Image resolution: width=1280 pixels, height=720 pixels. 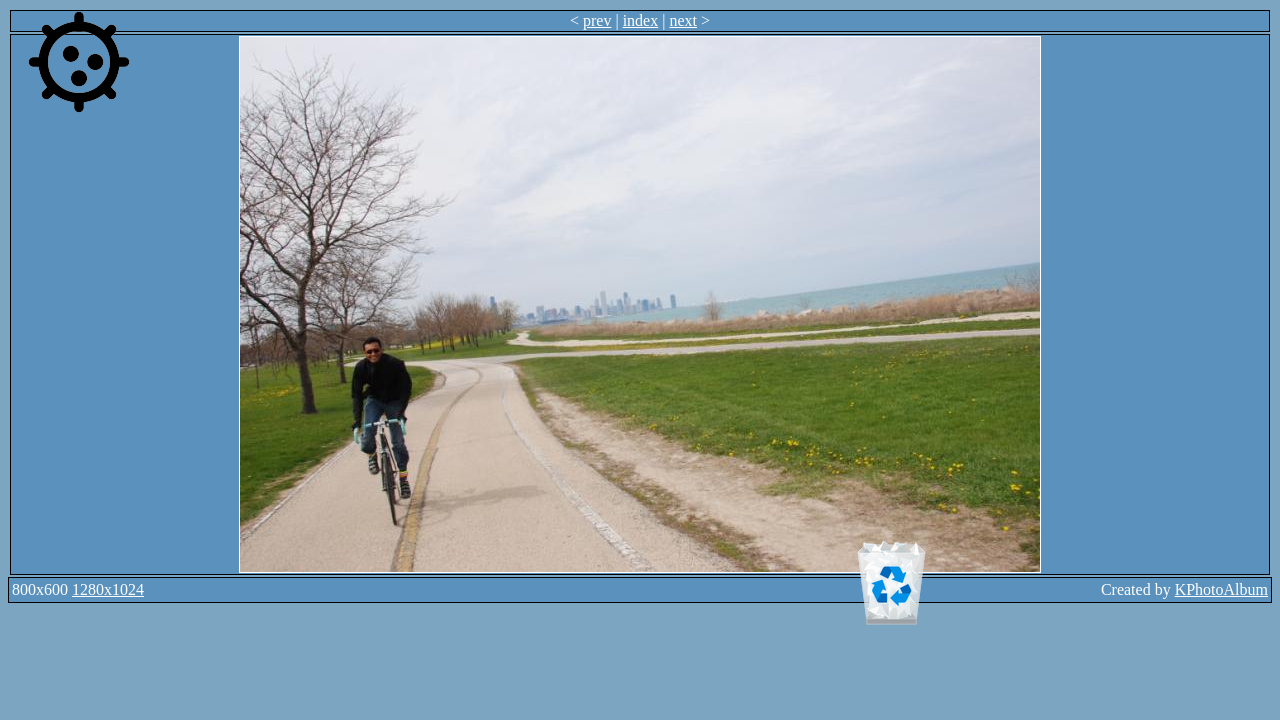 I want to click on indicates virus or malware detected, so click(x=79, y=62).